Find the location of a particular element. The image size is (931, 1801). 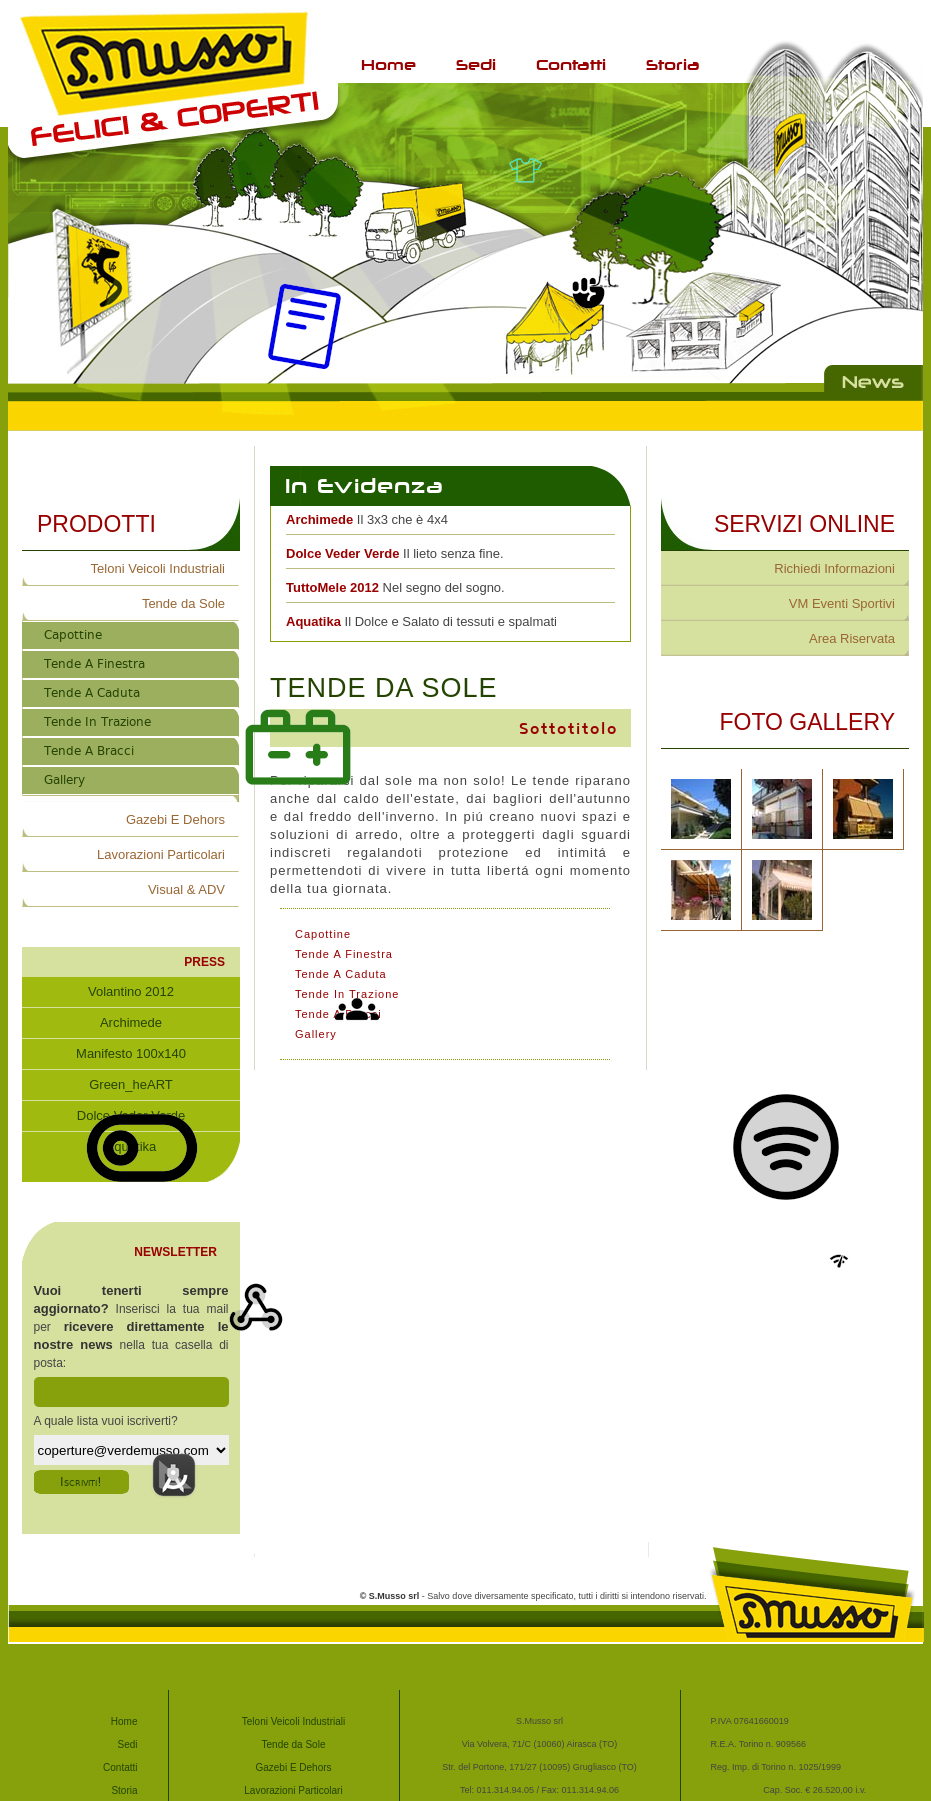

indicates solidarity or support action is located at coordinates (588, 292).